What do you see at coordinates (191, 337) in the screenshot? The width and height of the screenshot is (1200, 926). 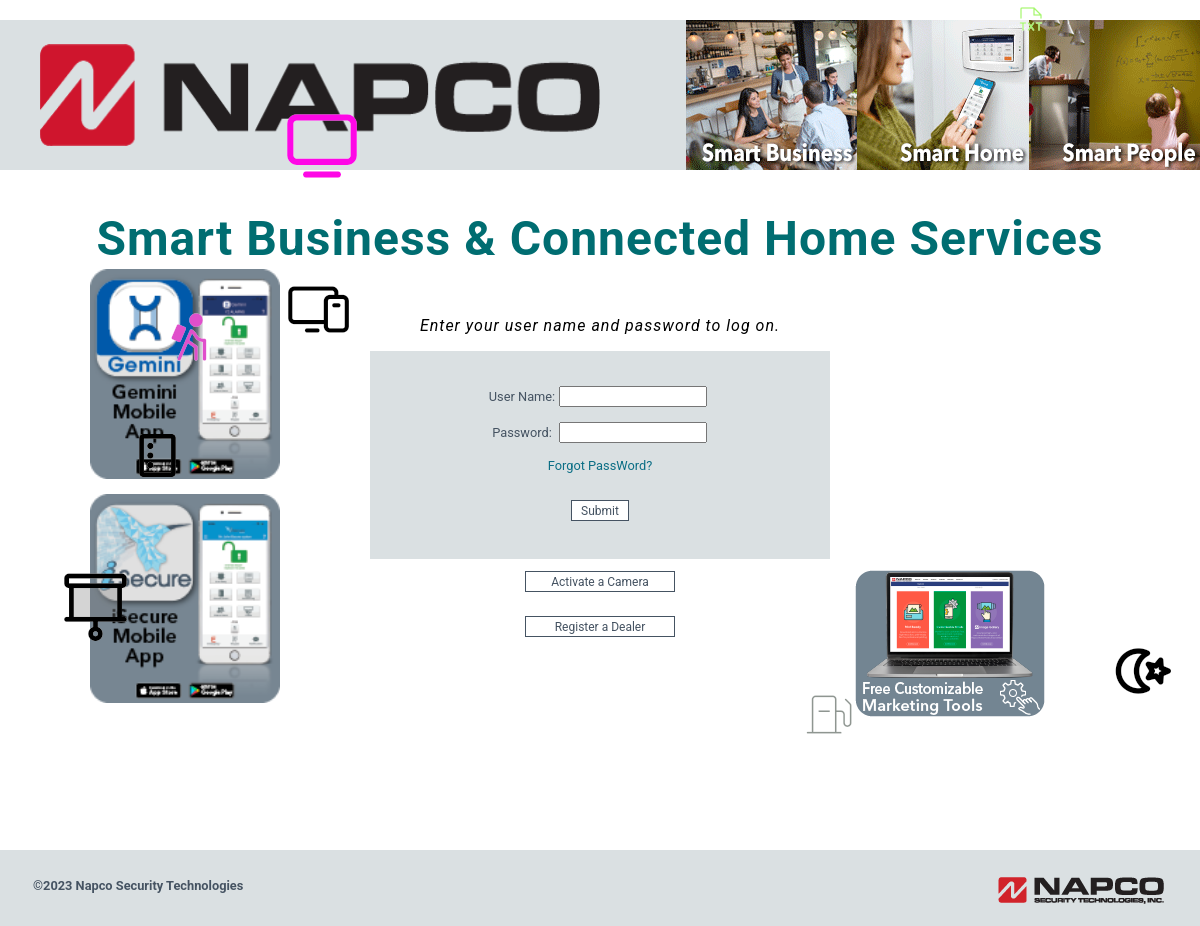 I see `access hiking trails or outdoor activities` at bounding box center [191, 337].